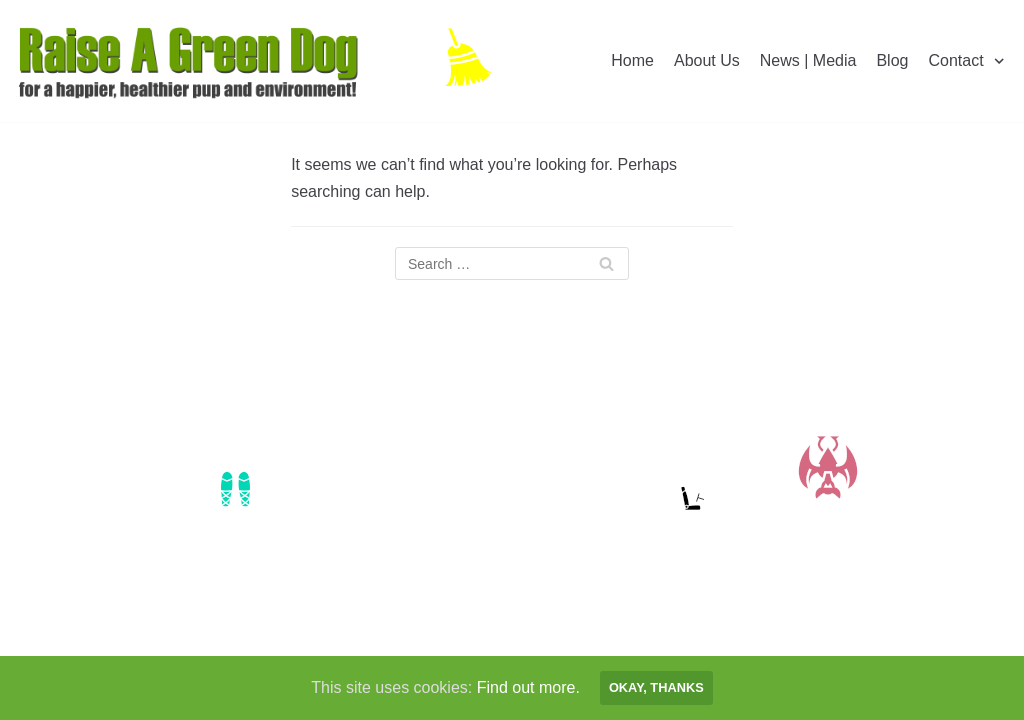  What do you see at coordinates (828, 468) in the screenshot?
I see `represents a bat creature or enemy in a game` at bounding box center [828, 468].